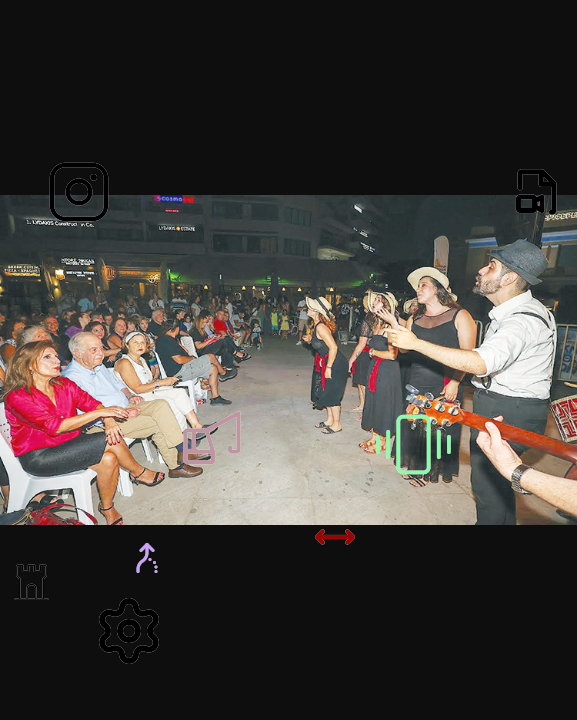  What do you see at coordinates (129, 631) in the screenshot?
I see `open settings menu` at bounding box center [129, 631].